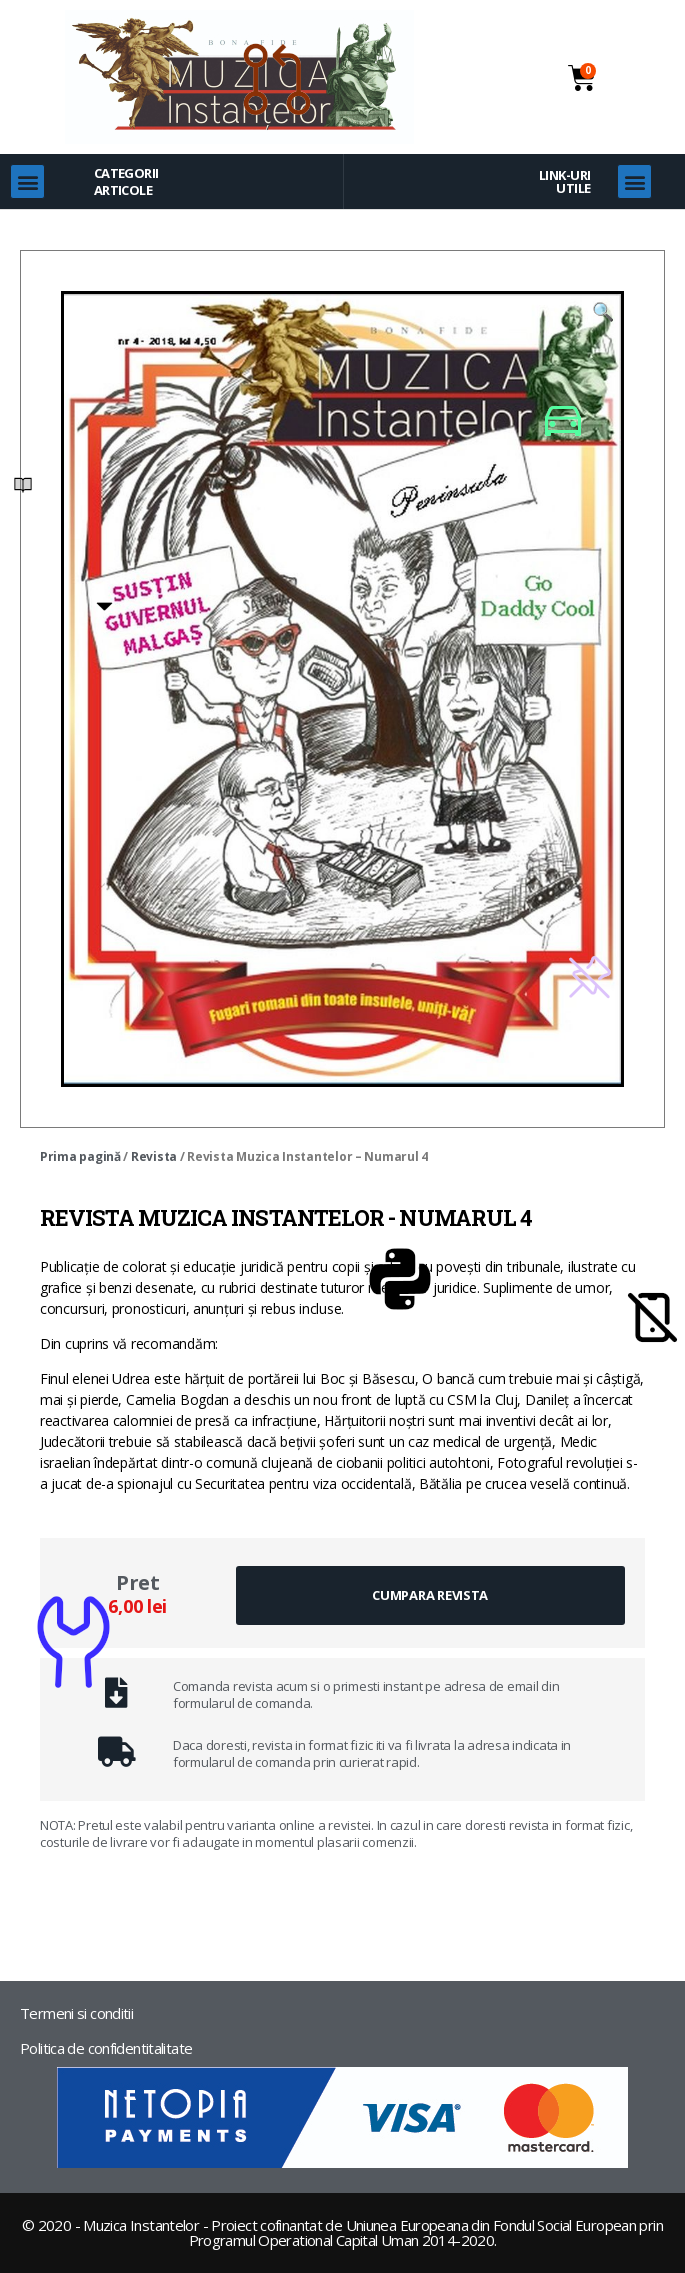  Describe the element at coordinates (563, 421) in the screenshot. I see `access vehicle or car-related settings` at that location.